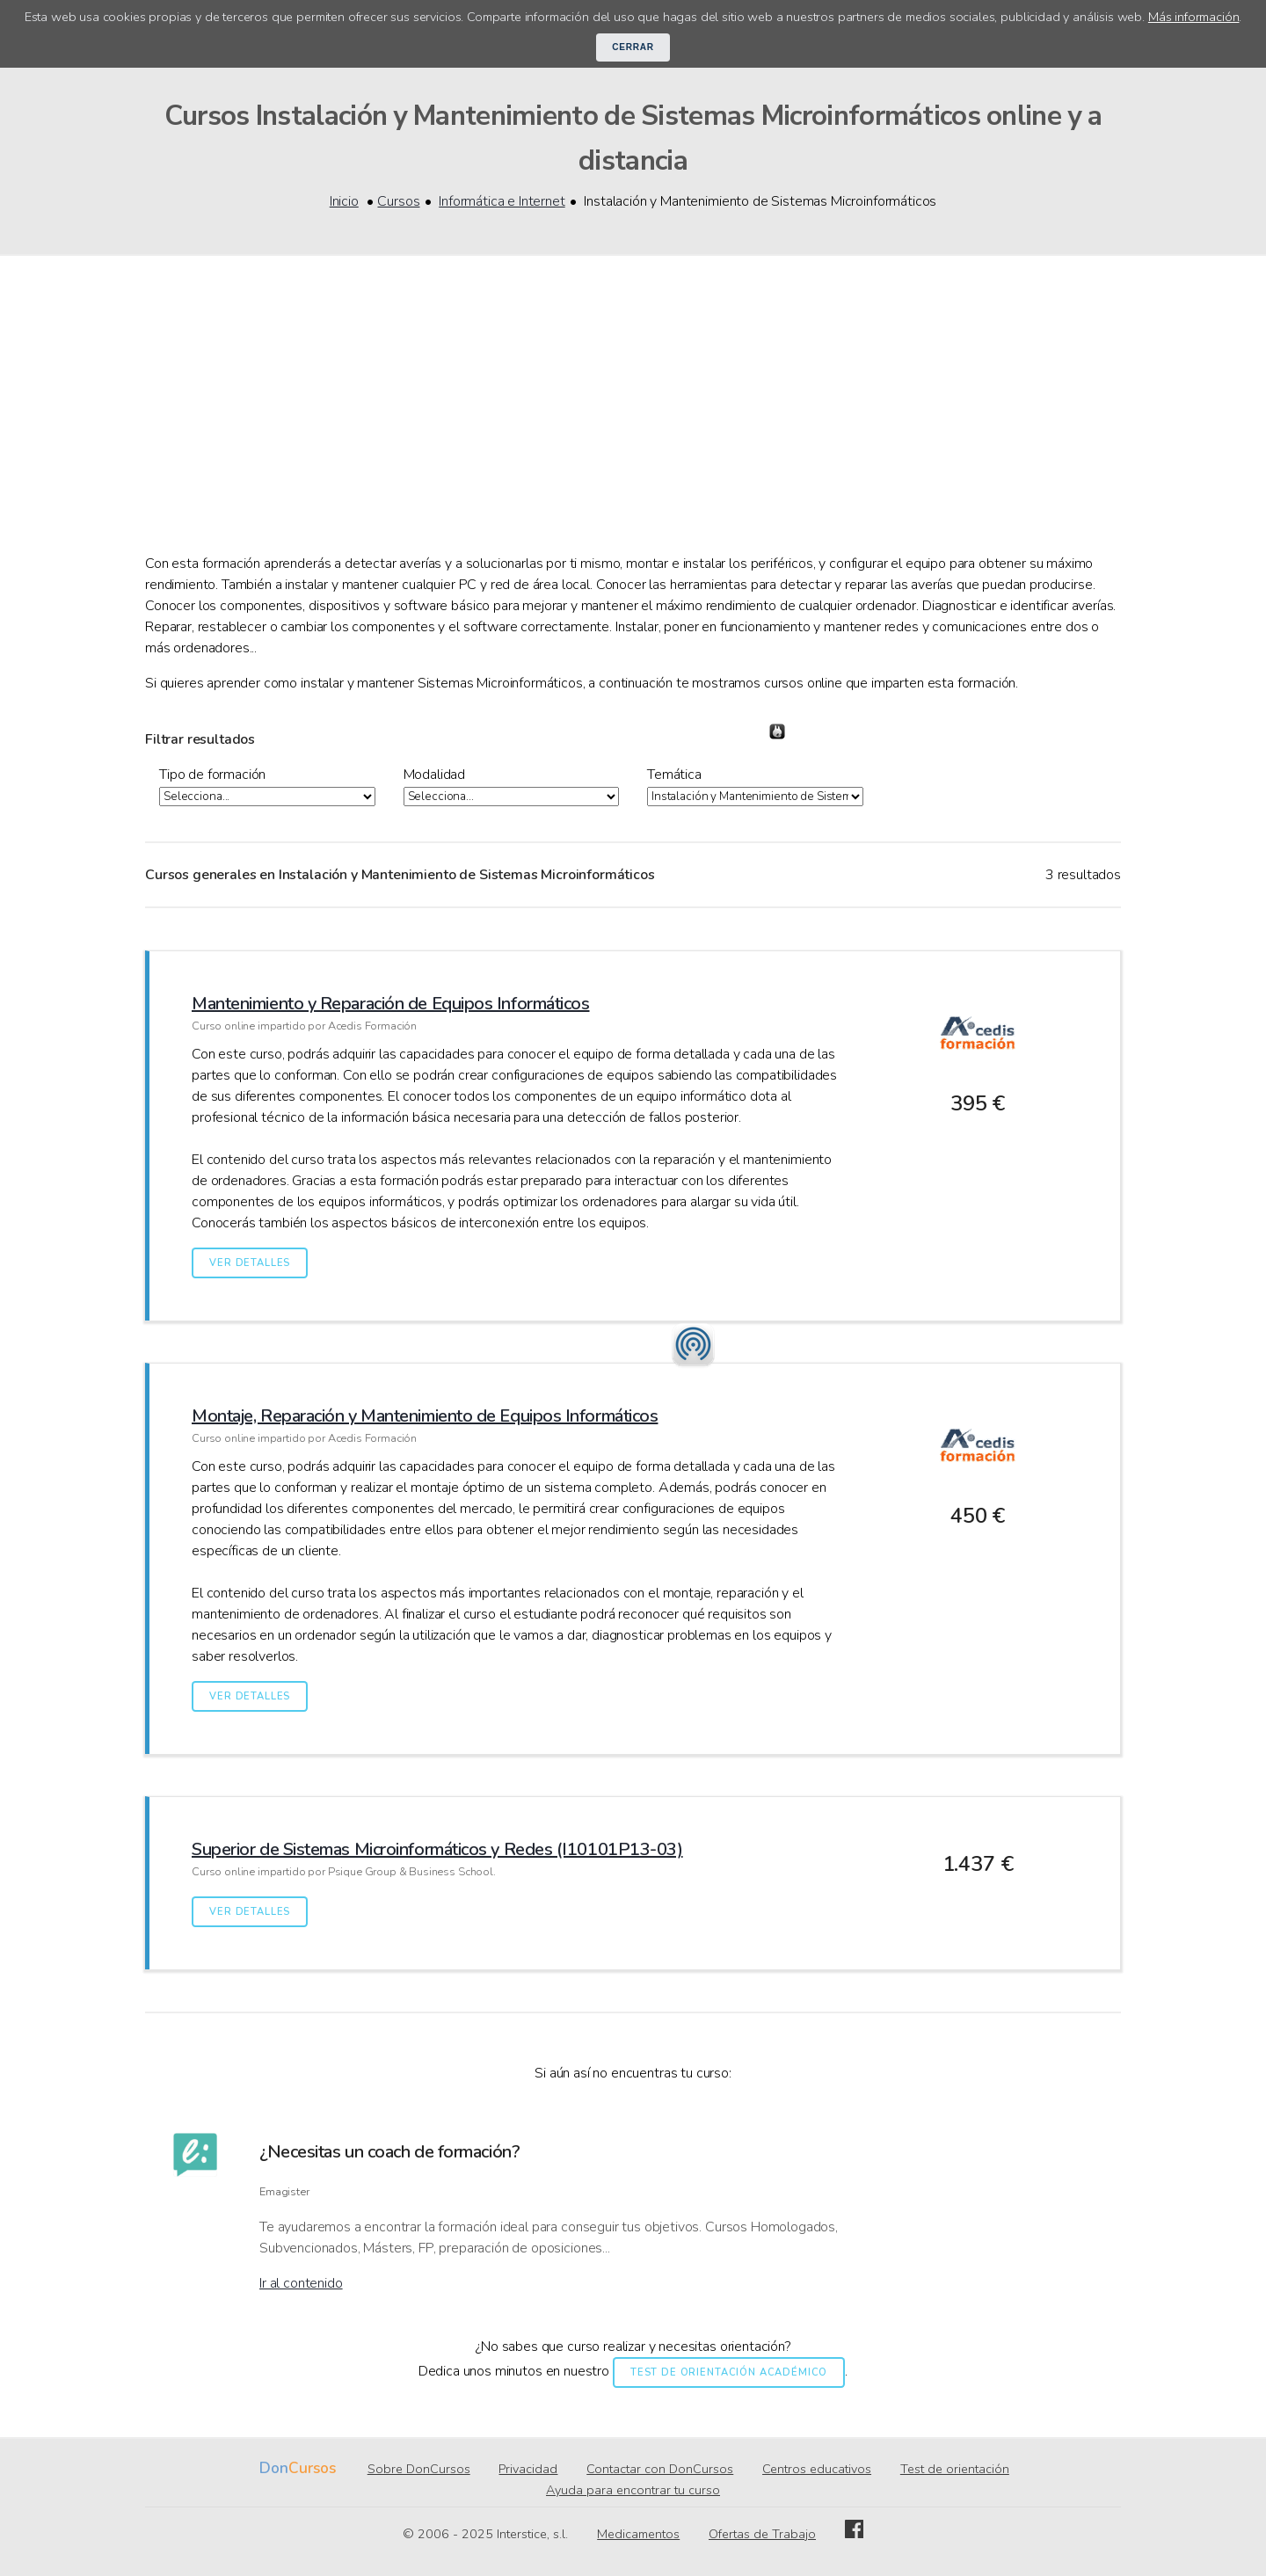 The height and width of the screenshot is (2576, 1266). What do you see at coordinates (777, 731) in the screenshot?
I see `launch the badland game app` at bounding box center [777, 731].